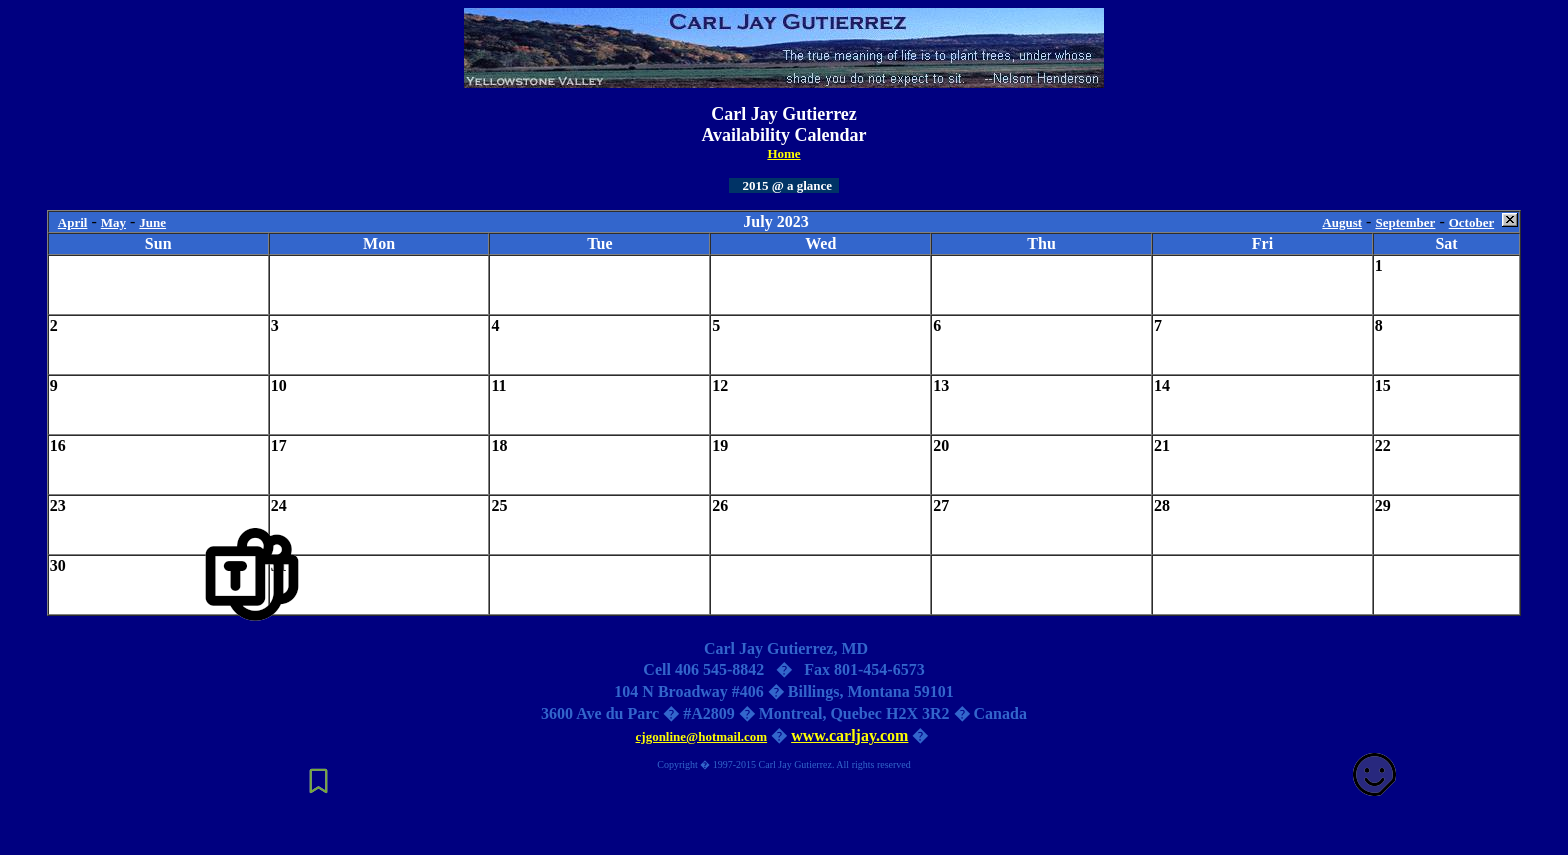 Image resolution: width=1568 pixels, height=855 pixels. I want to click on save this item for later, so click(318, 780).